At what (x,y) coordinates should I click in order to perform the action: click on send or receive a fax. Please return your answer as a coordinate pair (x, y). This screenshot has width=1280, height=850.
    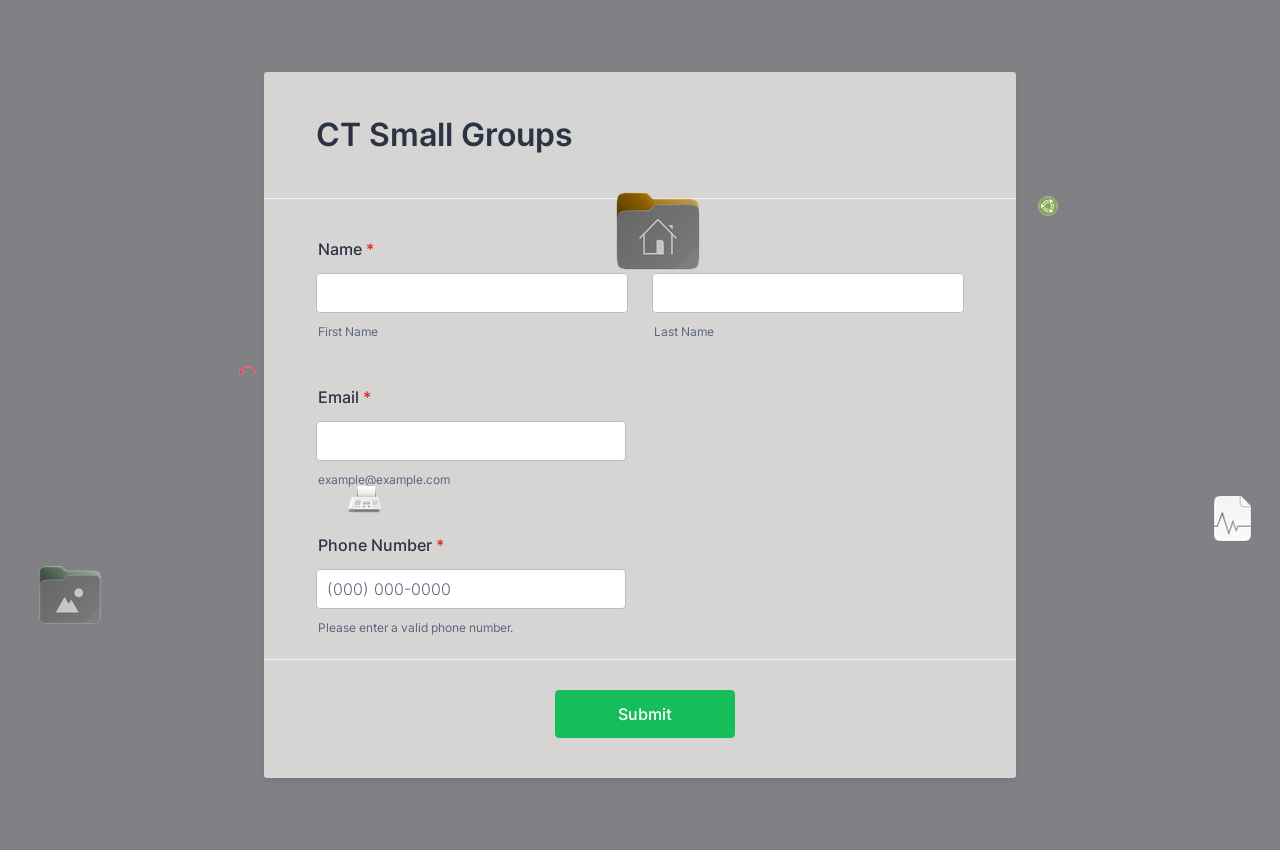
    Looking at the image, I should click on (364, 499).